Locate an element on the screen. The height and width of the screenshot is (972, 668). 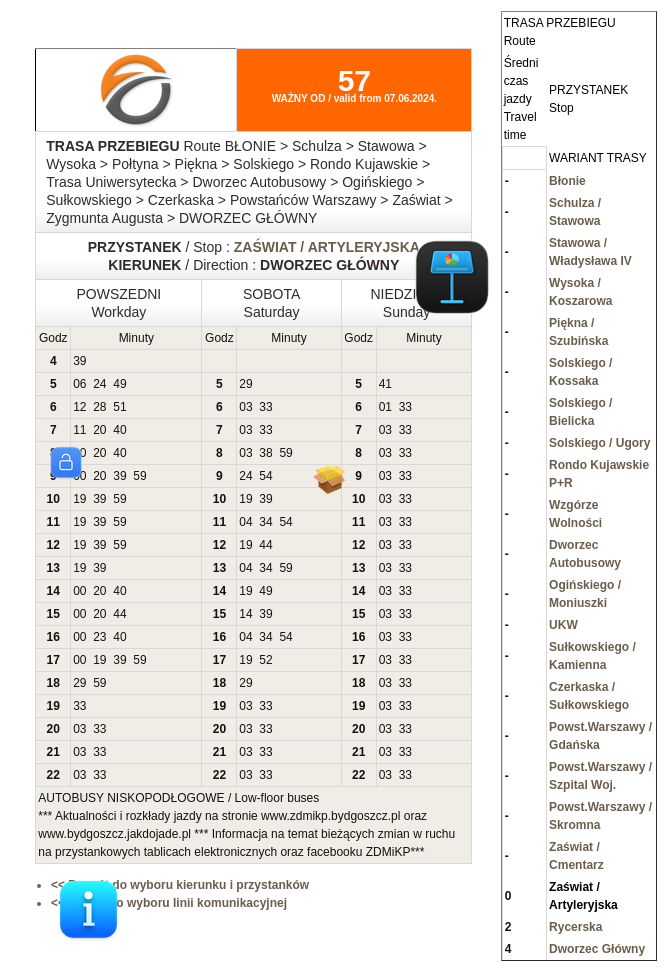
open installer package is located at coordinates (330, 479).